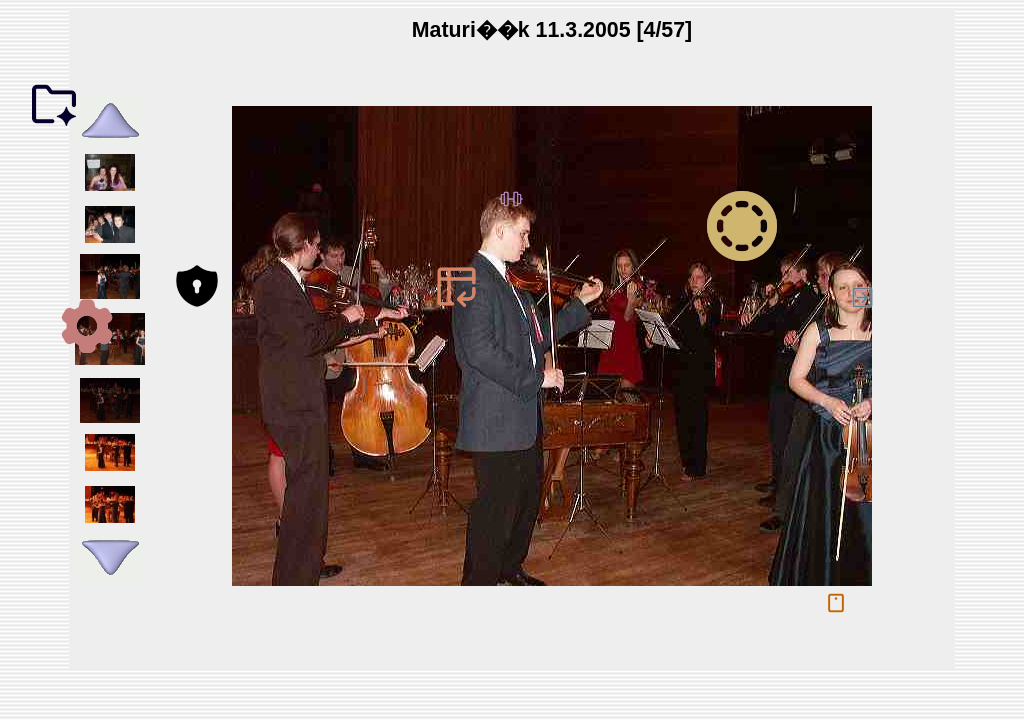 The image size is (1024, 720). I want to click on tablet device with front-facing camera, so click(836, 603).